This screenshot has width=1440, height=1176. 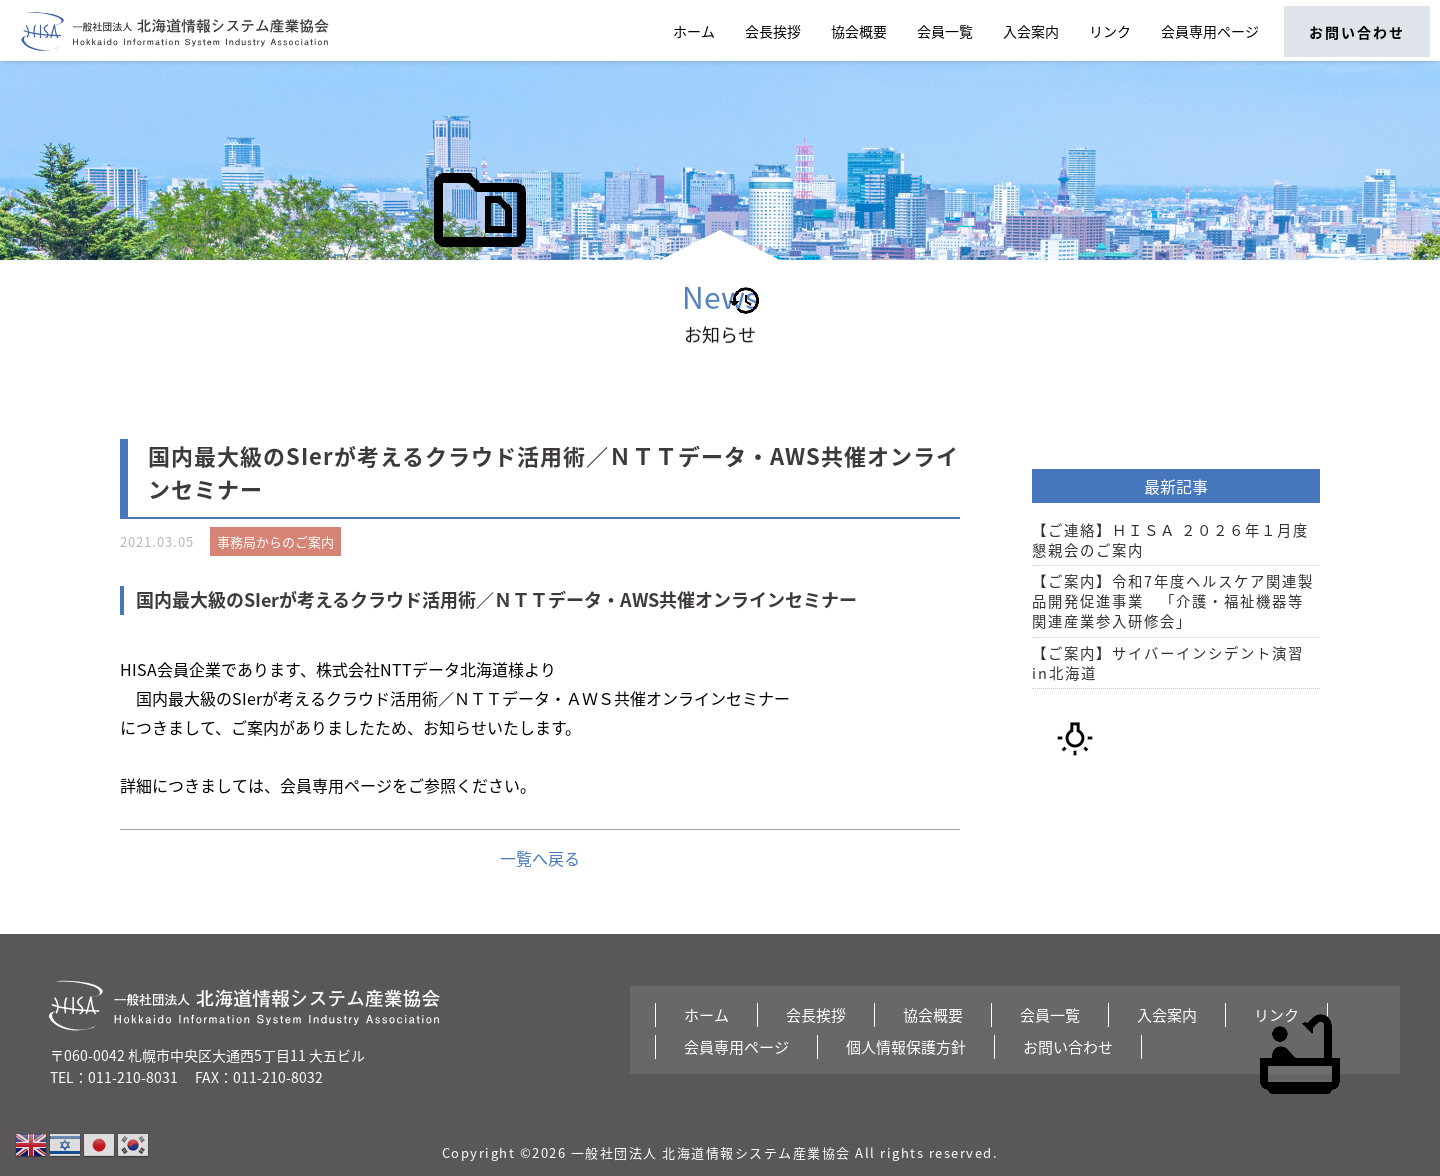 I want to click on access saved code snippets, so click(x=480, y=210).